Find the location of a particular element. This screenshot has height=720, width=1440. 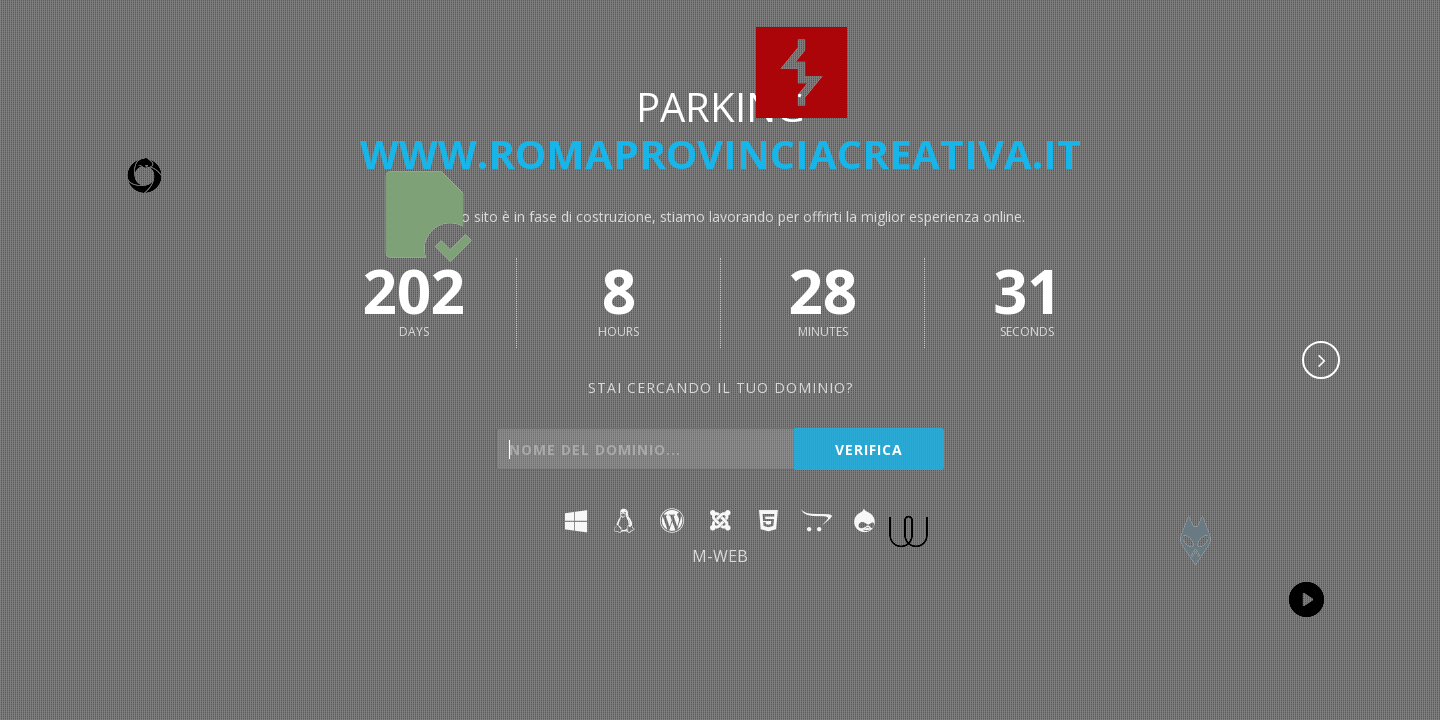

play media or video content is located at coordinates (1306, 599).